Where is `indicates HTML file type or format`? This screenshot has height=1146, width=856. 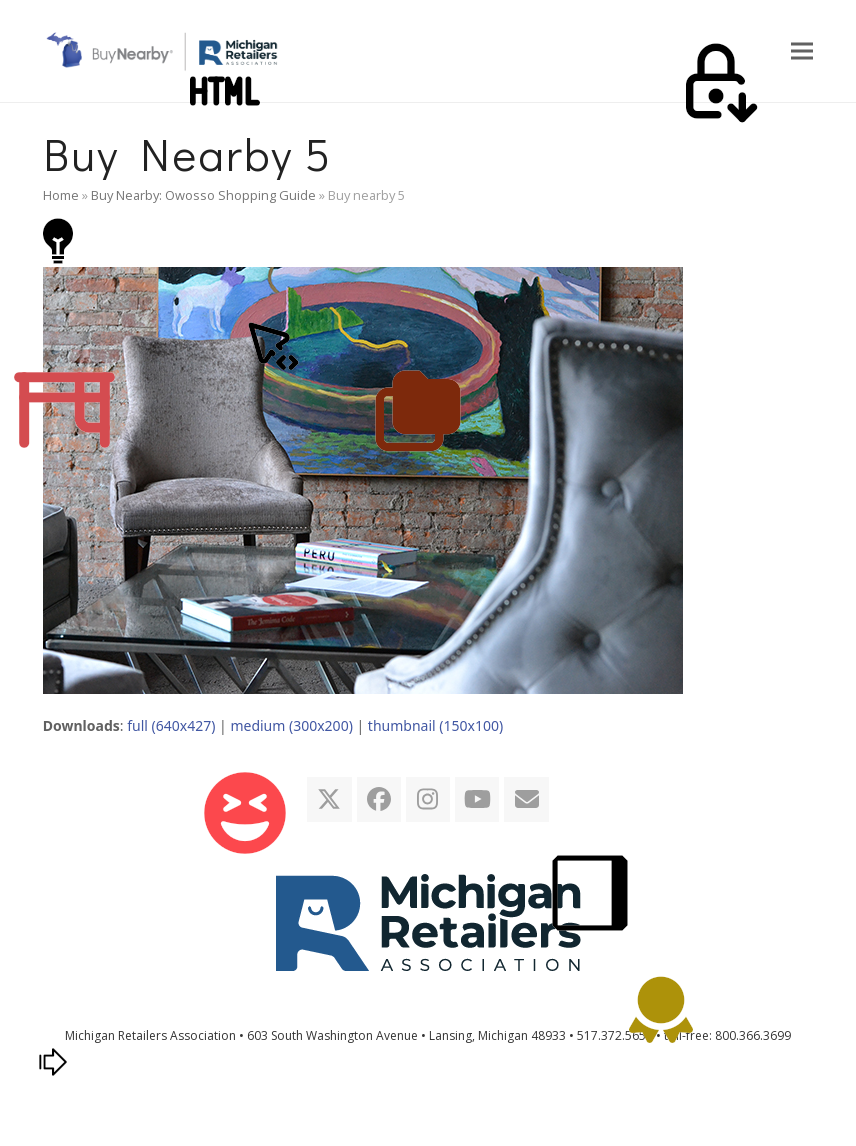
indicates HTML file type or format is located at coordinates (225, 91).